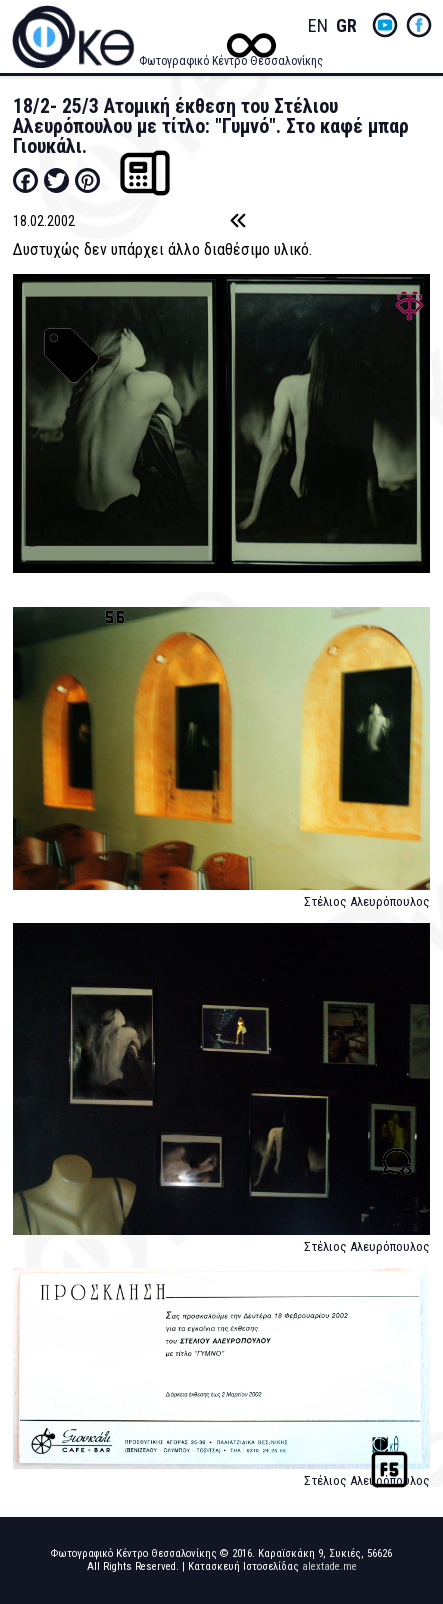 The height and width of the screenshot is (1604, 443). What do you see at coordinates (115, 617) in the screenshot?
I see `indicates item number 56 in a list or sequence` at bounding box center [115, 617].